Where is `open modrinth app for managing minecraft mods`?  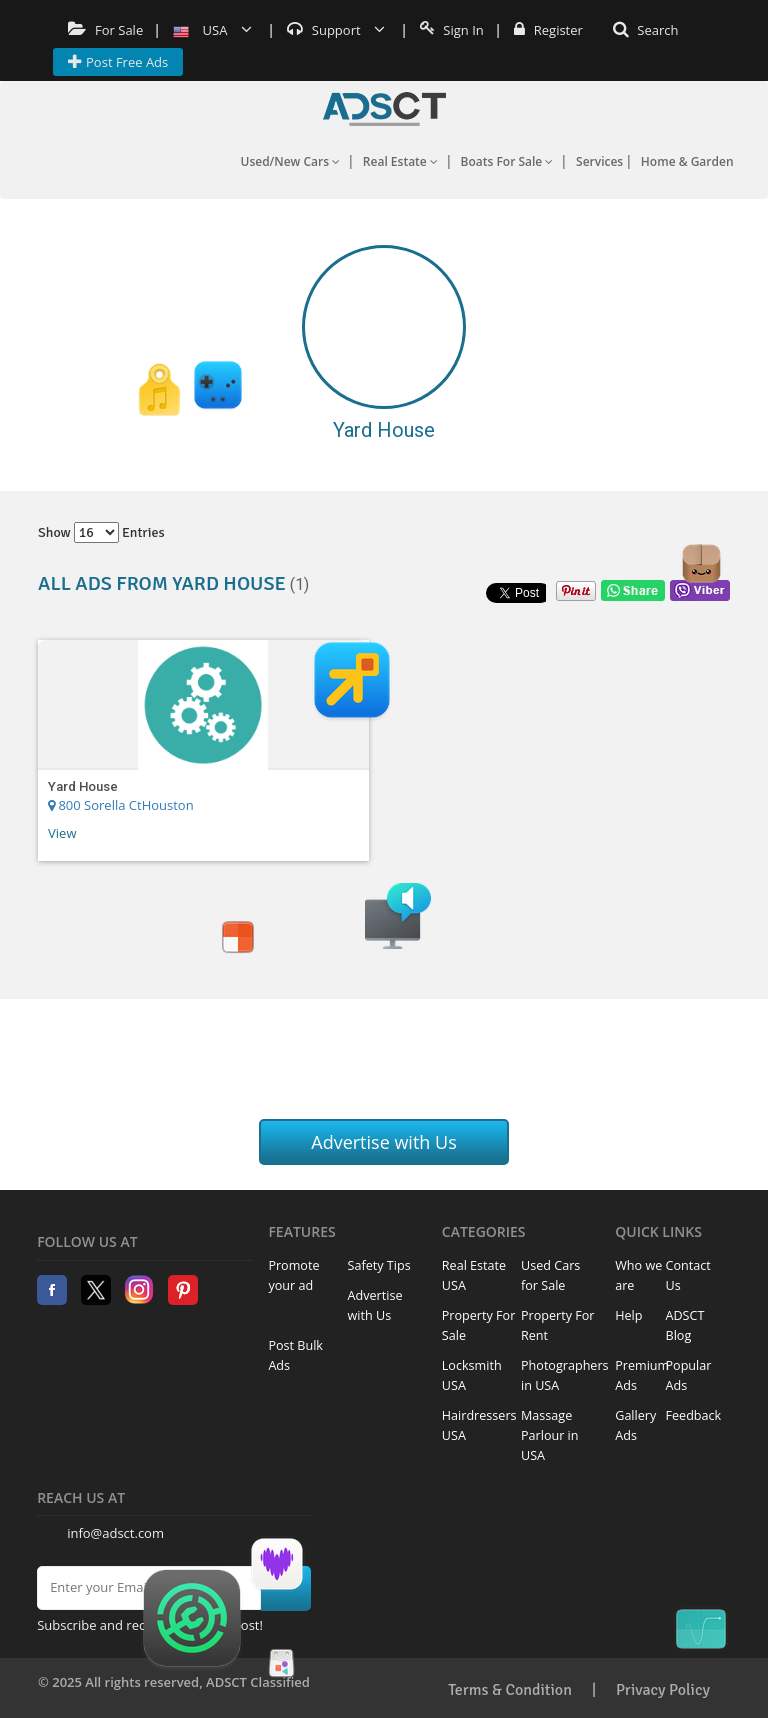 open modrinth app for managing minecraft mods is located at coordinates (192, 1618).